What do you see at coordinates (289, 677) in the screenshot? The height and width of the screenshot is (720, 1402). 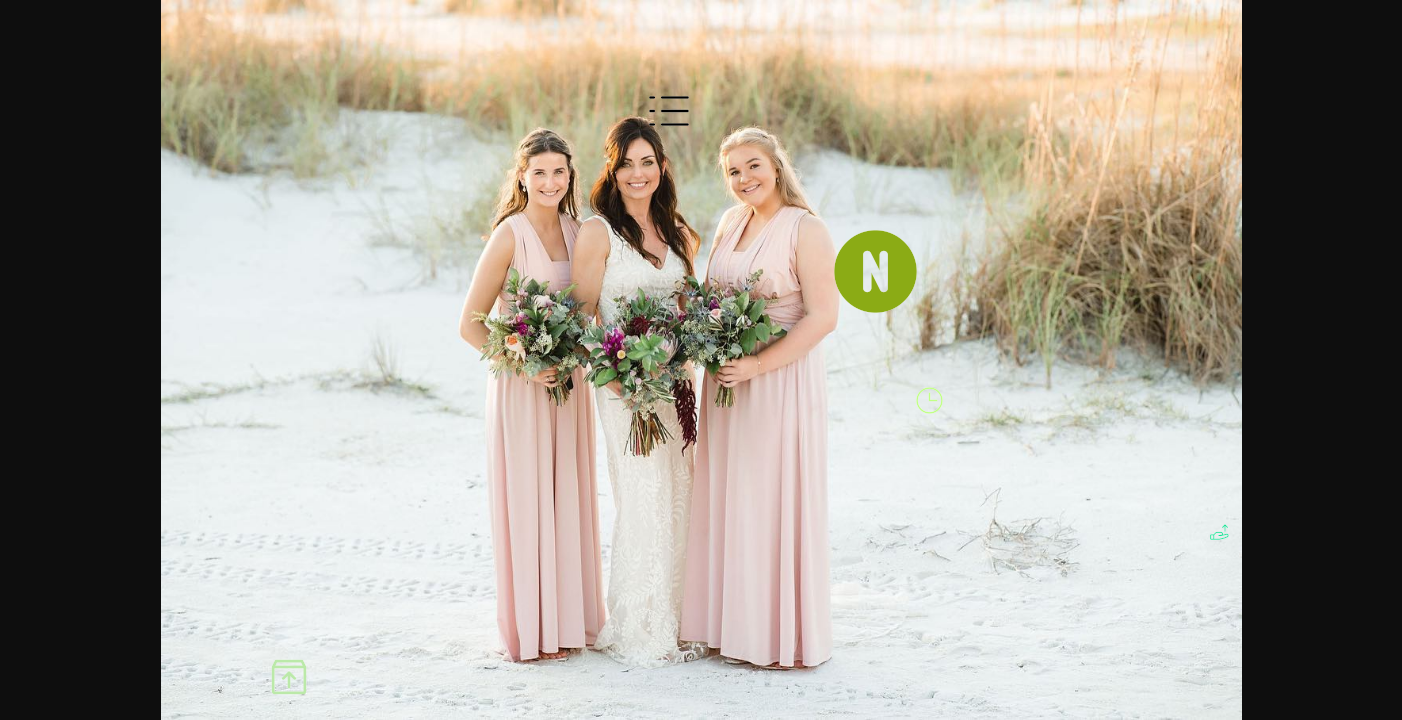 I see `upload to storage or cloud` at bounding box center [289, 677].